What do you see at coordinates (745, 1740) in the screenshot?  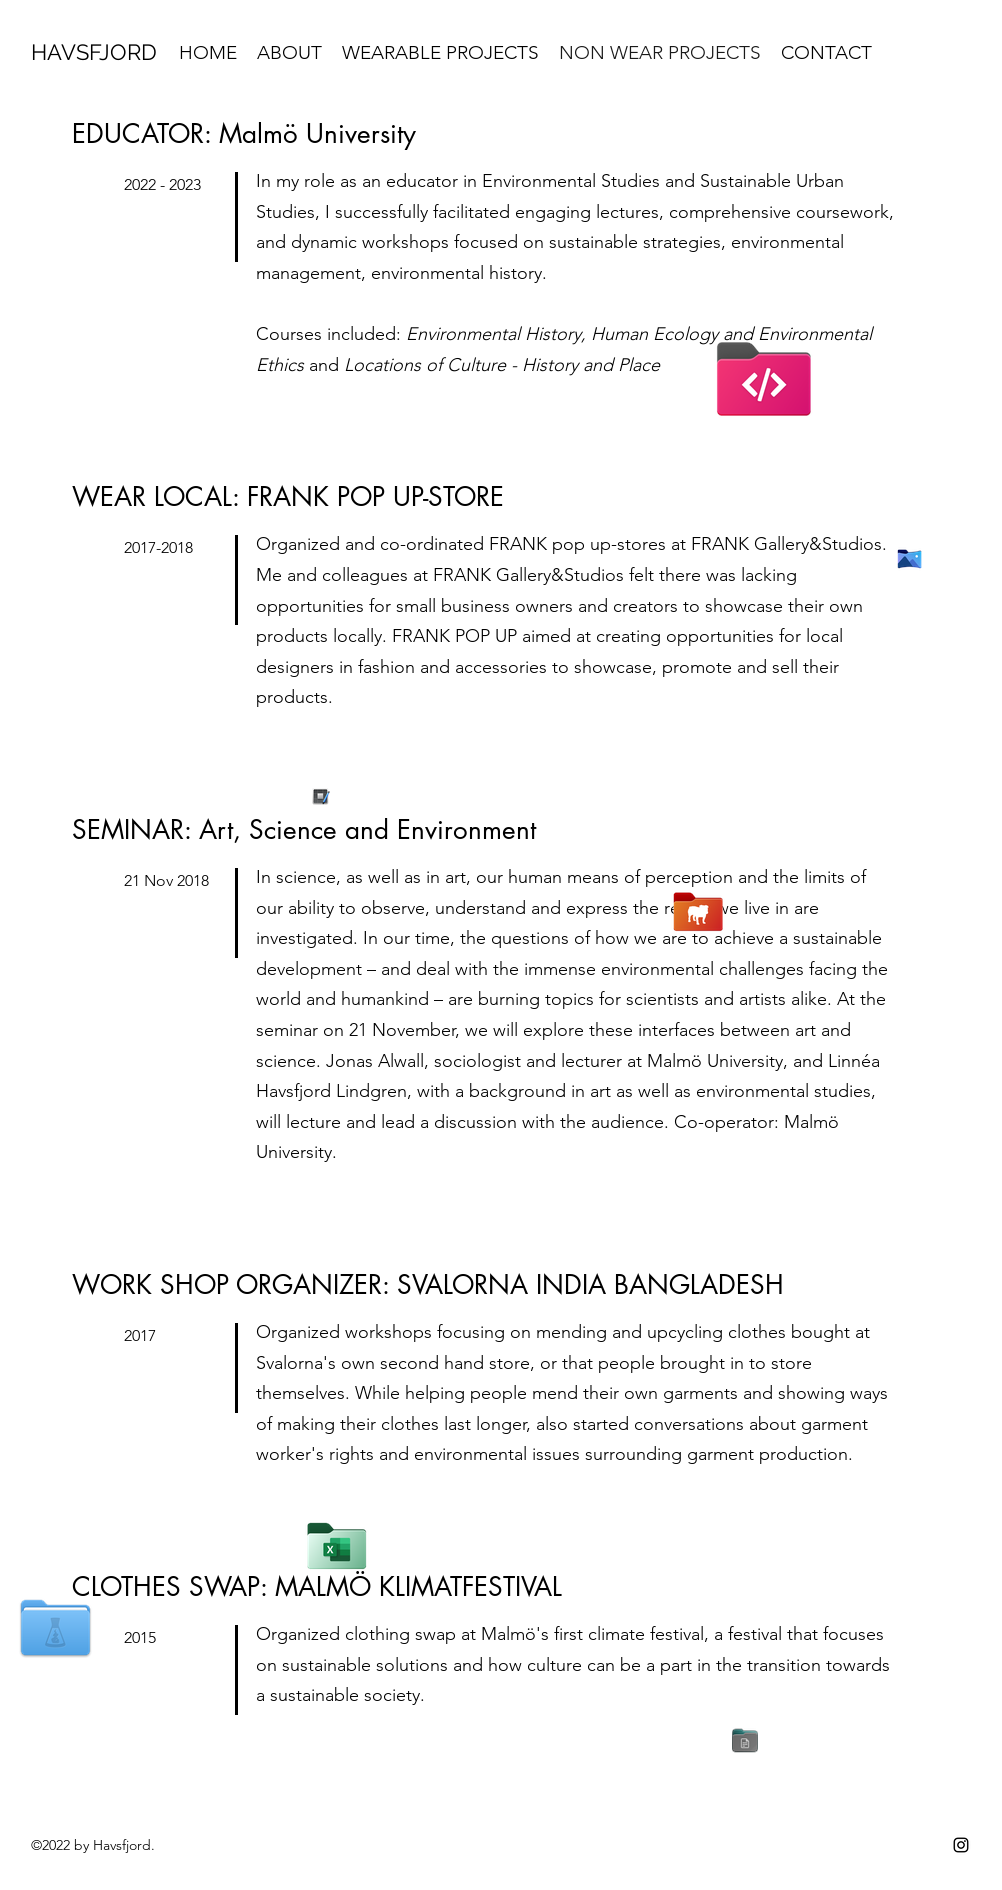 I see `open your documents folder` at bounding box center [745, 1740].